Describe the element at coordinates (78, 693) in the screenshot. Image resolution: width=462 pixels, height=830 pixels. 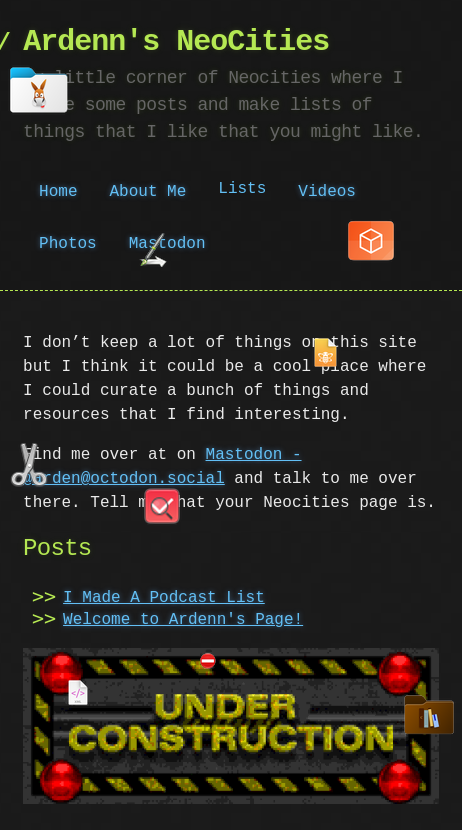
I see `an XML document file` at that location.